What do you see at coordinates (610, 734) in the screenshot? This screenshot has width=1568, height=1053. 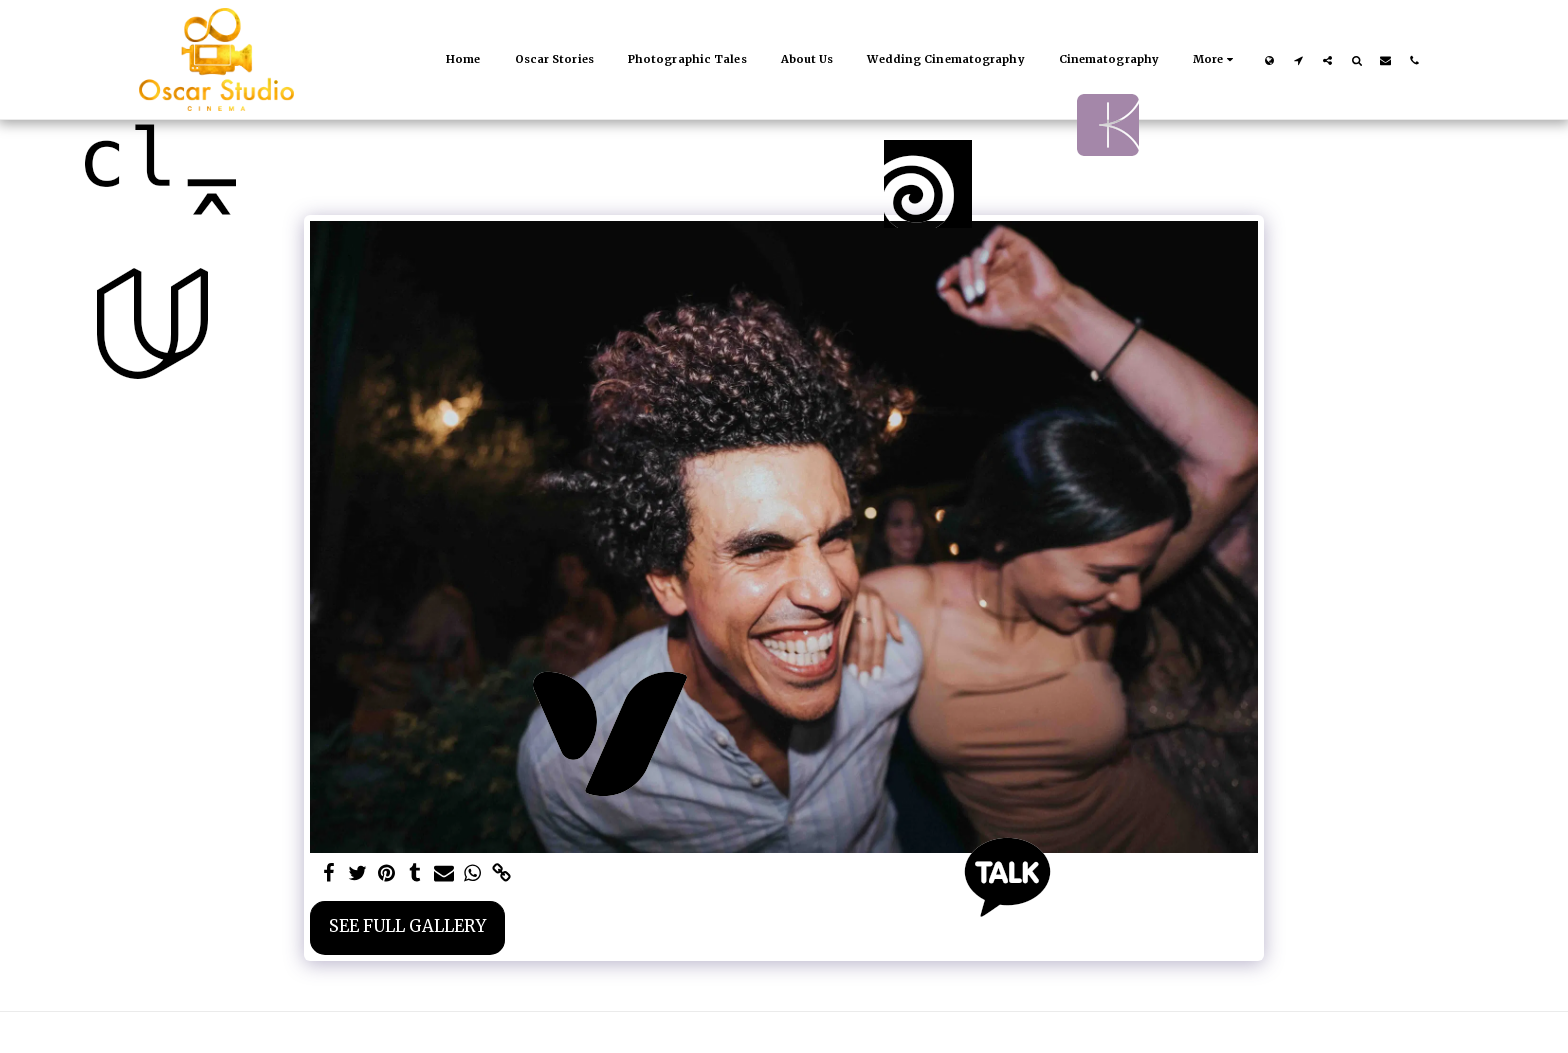 I see `open vectary 3d design application` at bounding box center [610, 734].